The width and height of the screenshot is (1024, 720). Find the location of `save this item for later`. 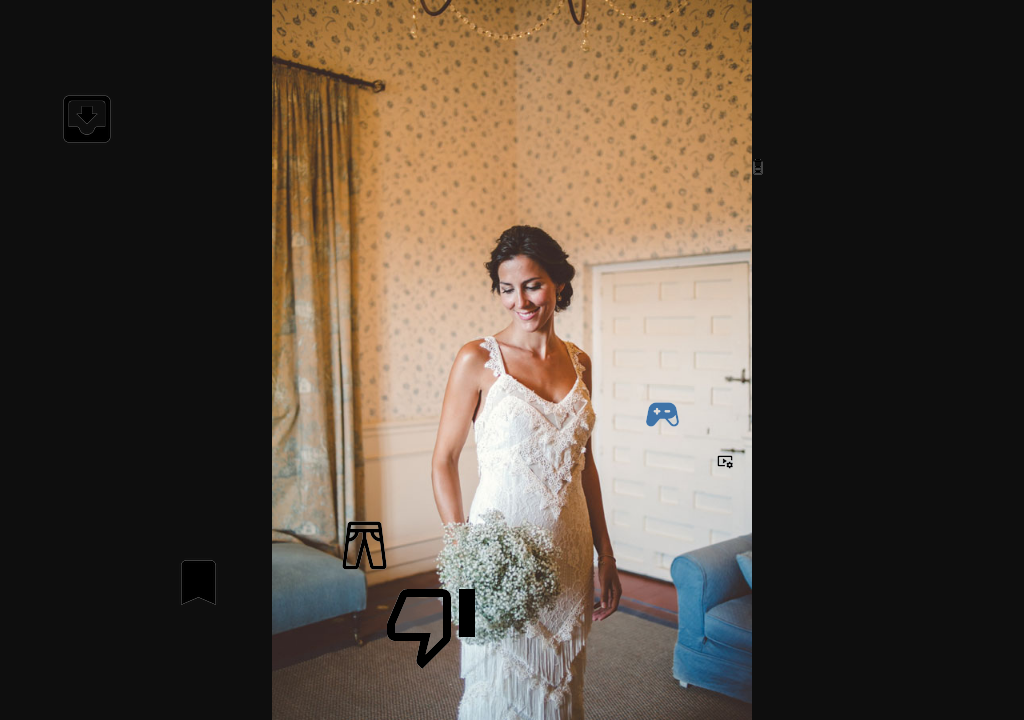

save this item for later is located at coordinates (198, 582).